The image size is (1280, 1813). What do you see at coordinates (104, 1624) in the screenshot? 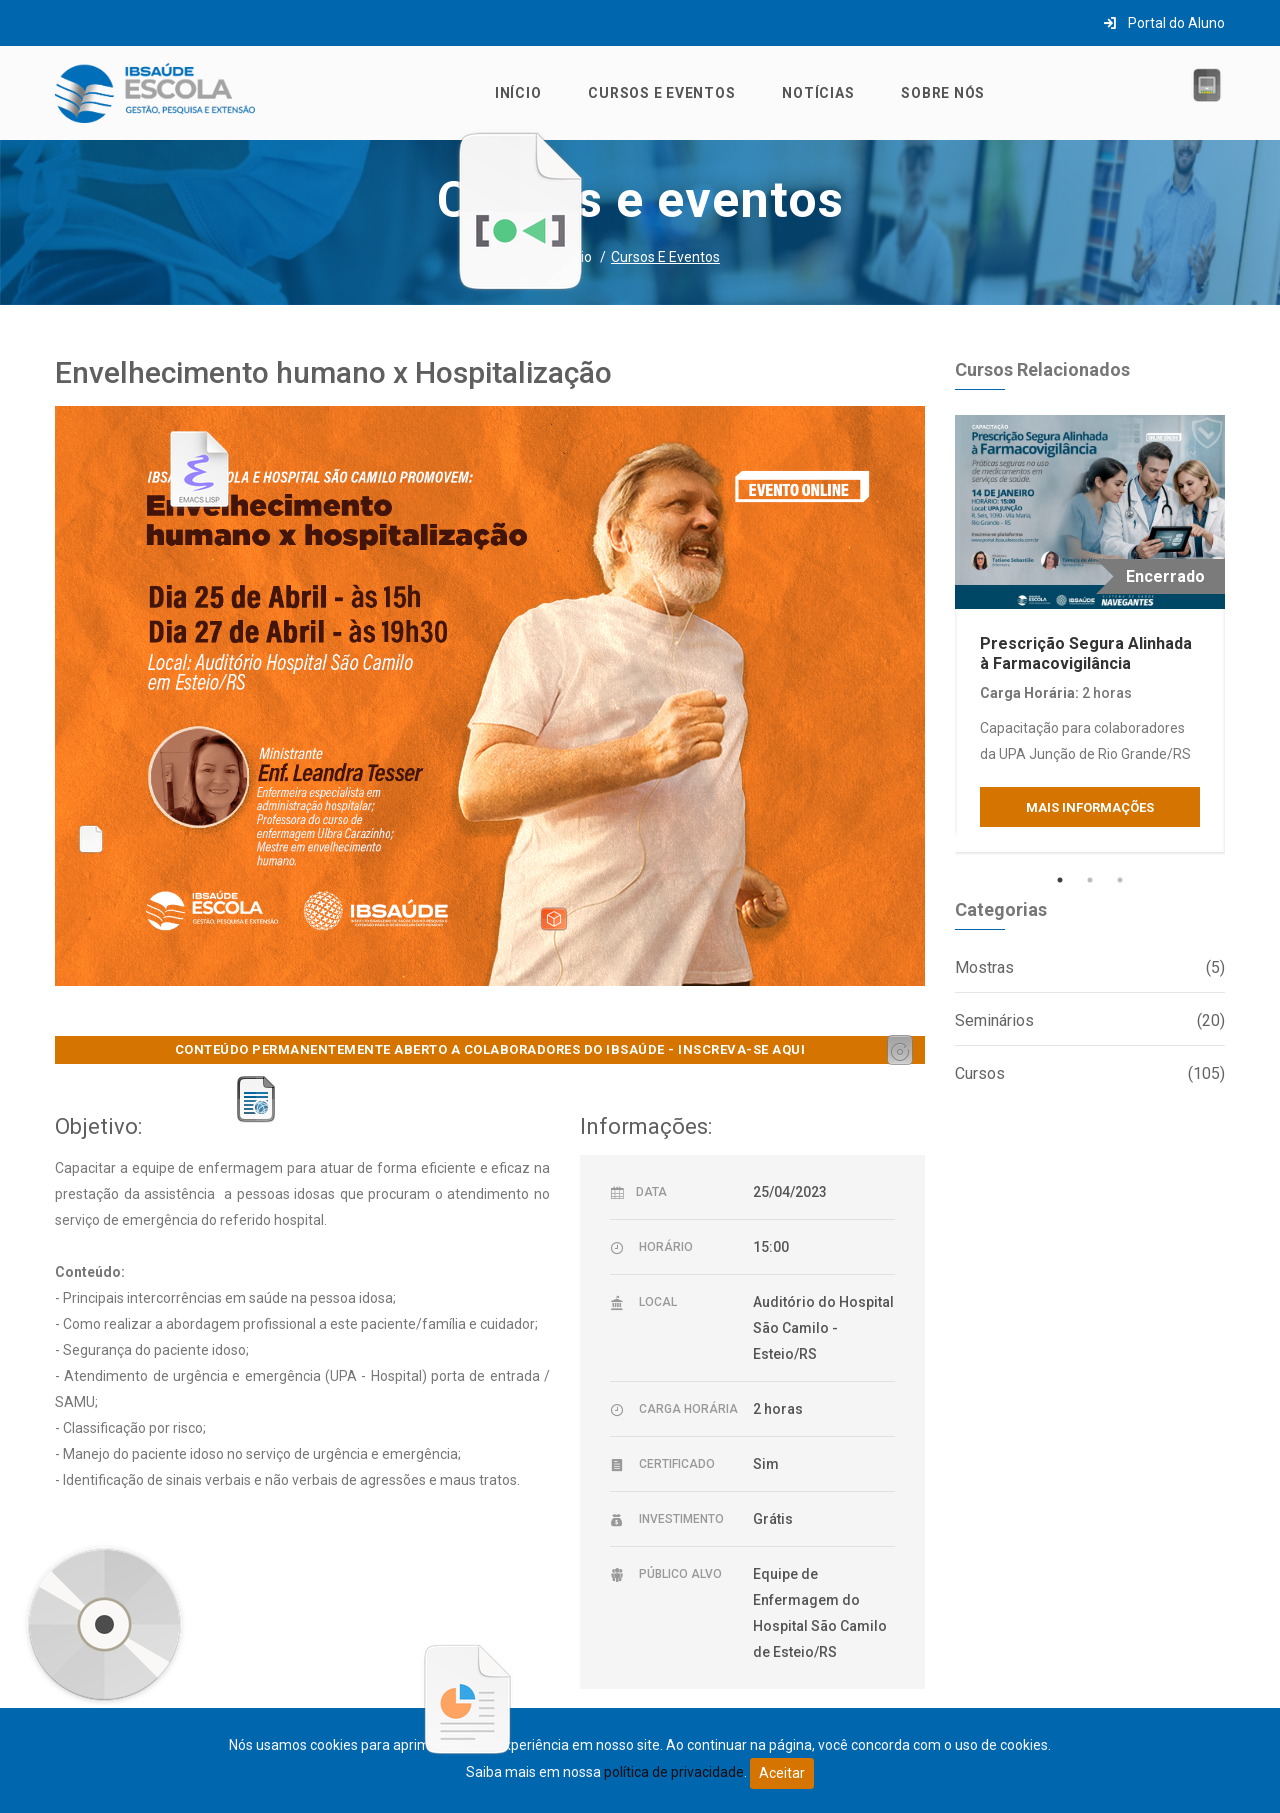
I see `access CD/DVD drive or disc contents` at bounding box center [104, 1624].